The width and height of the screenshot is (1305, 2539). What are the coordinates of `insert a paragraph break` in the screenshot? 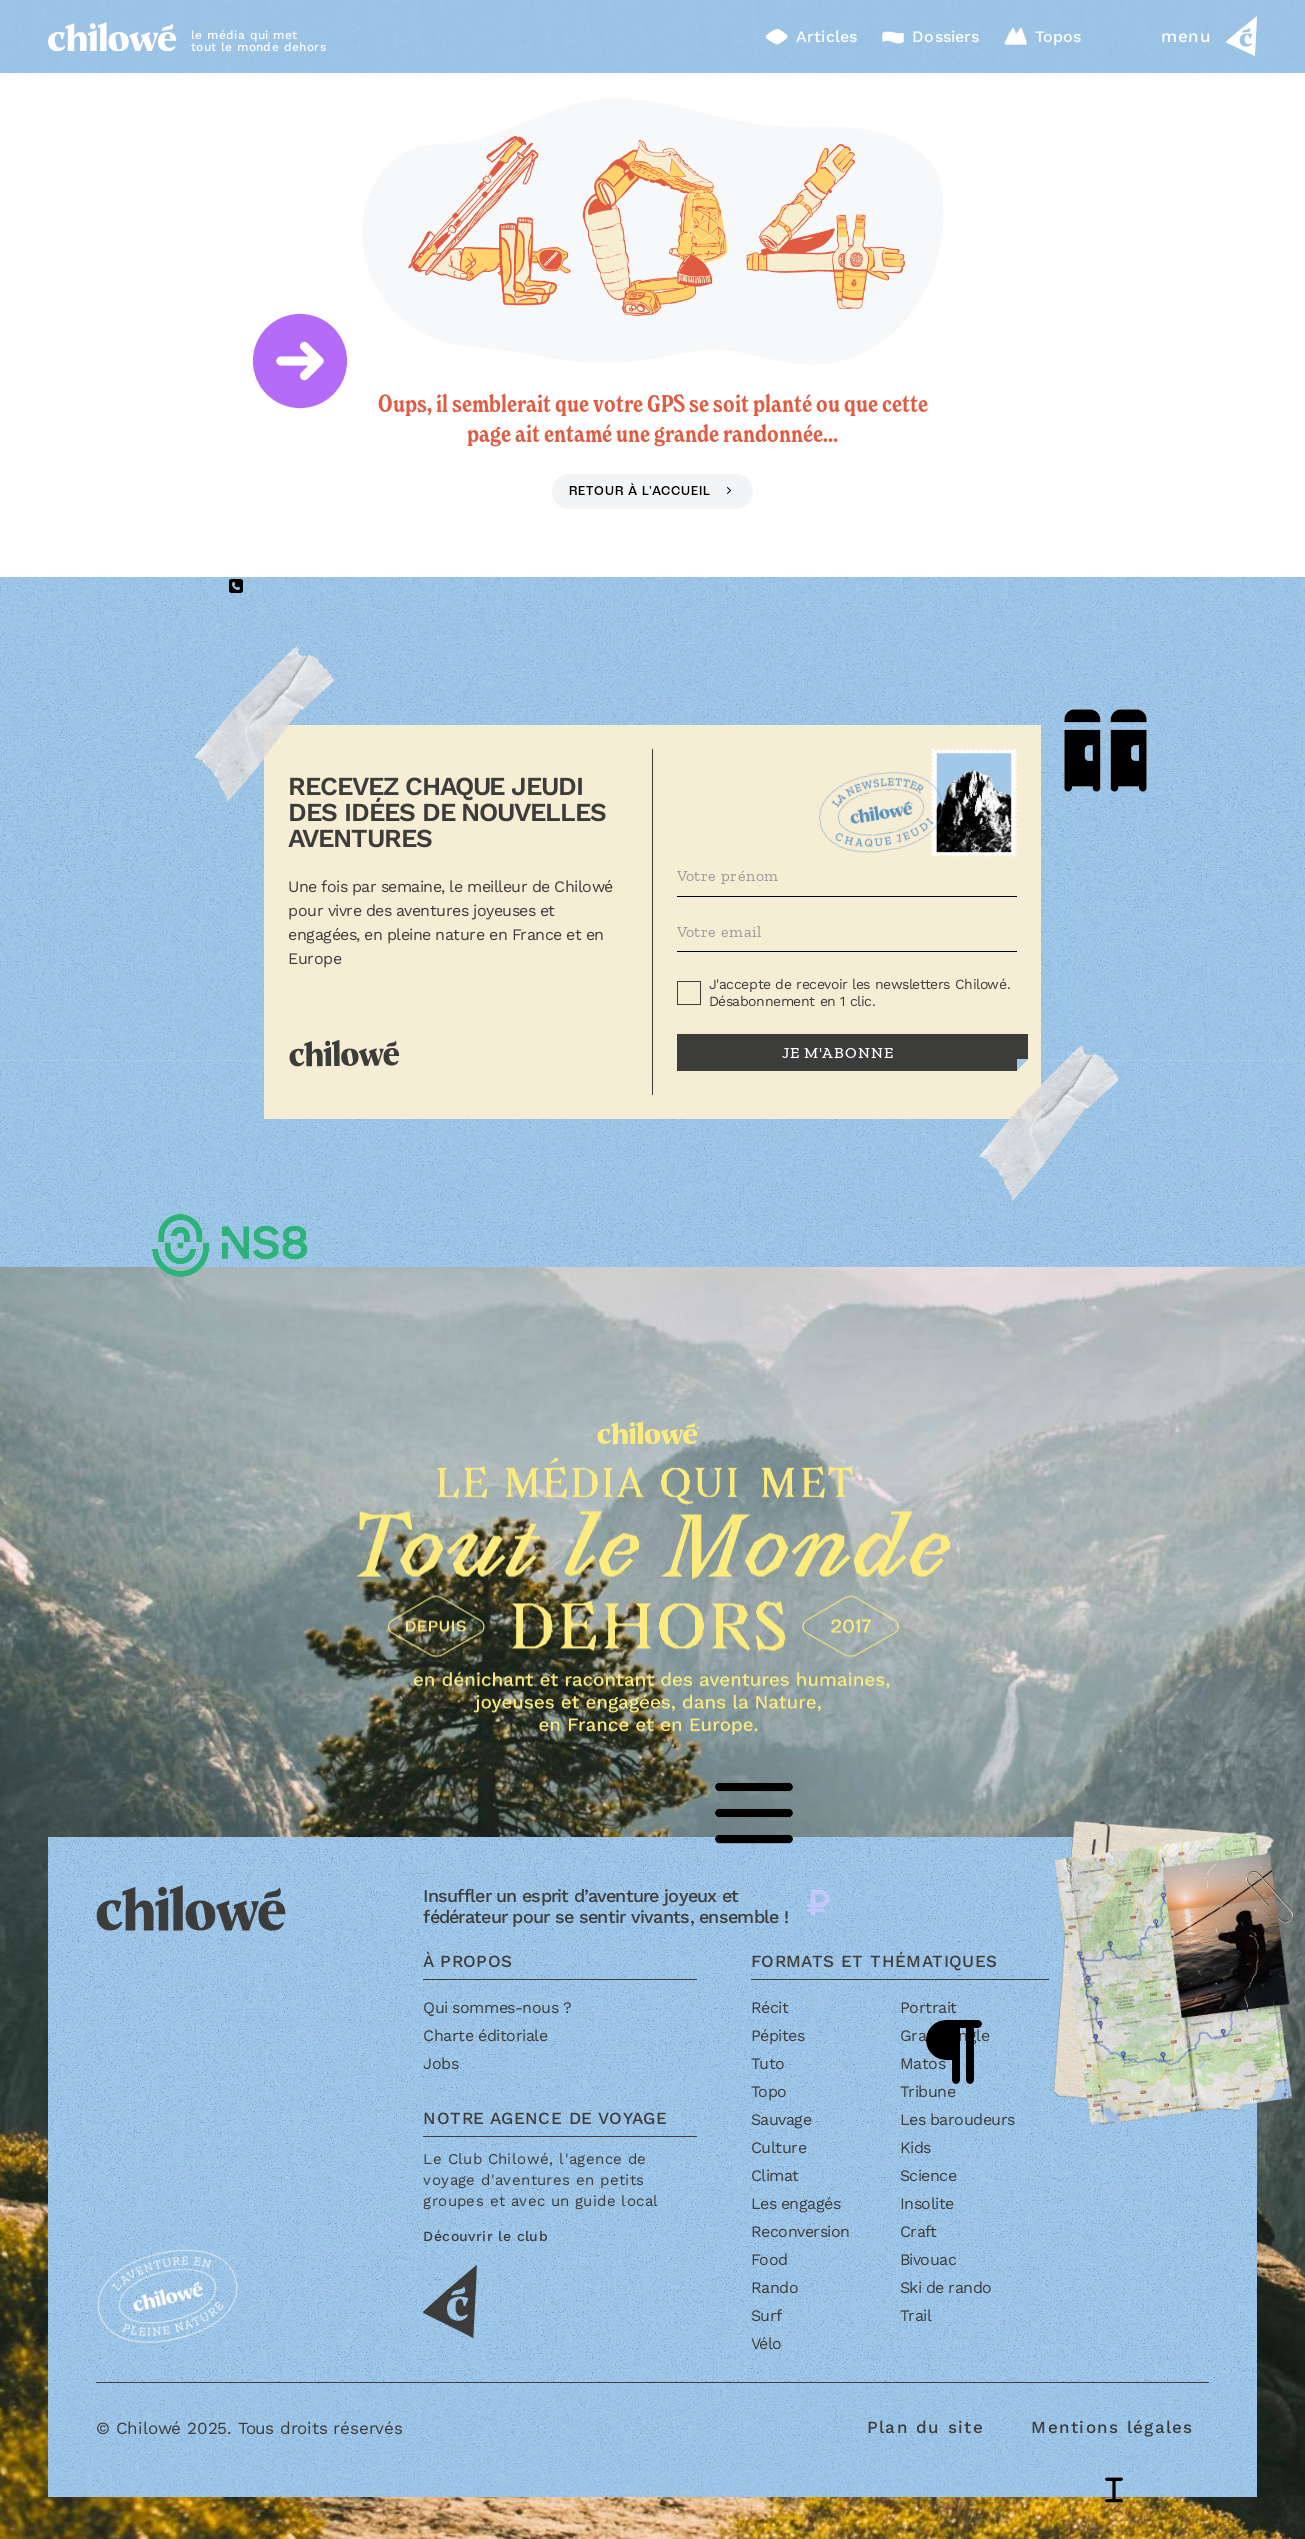 It's located at (954, 2052).